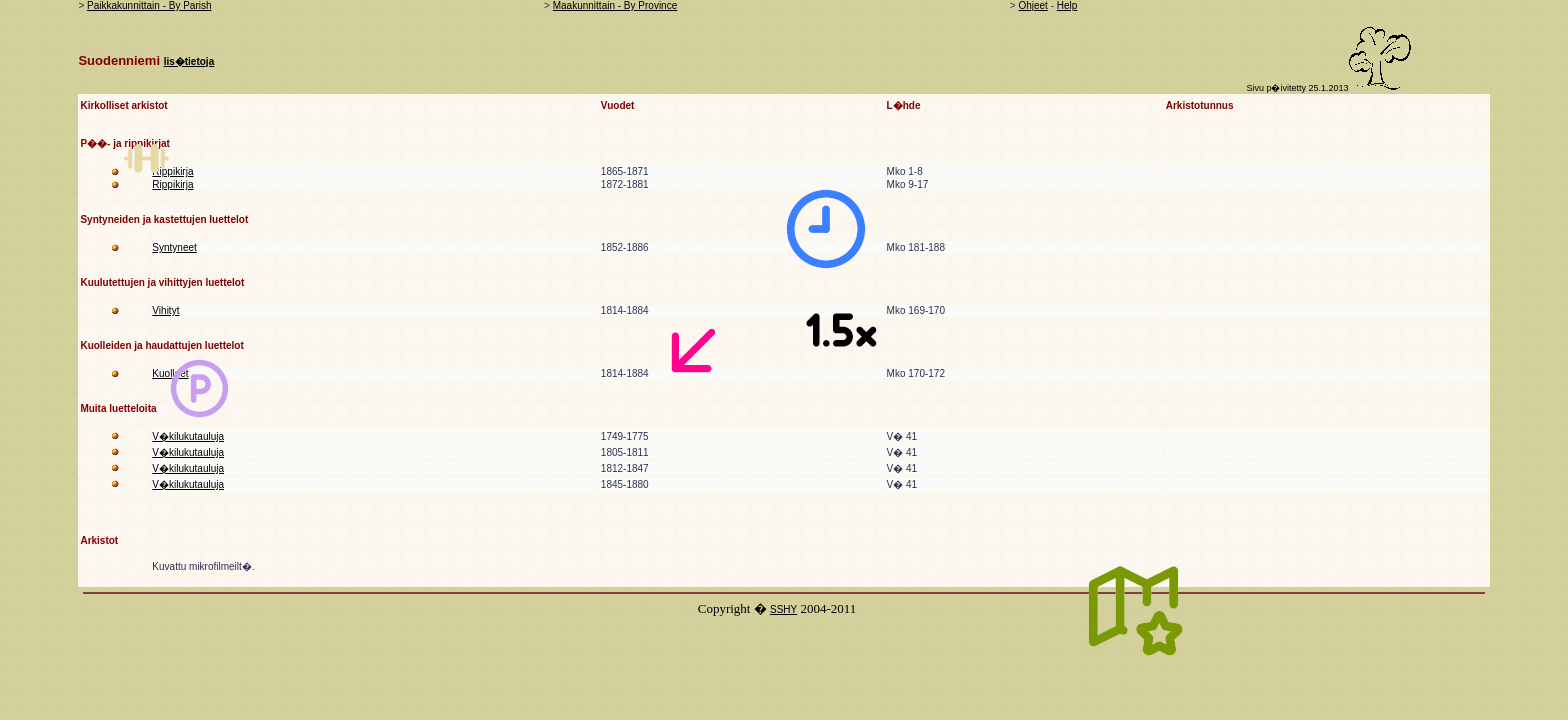 The width and height of the screenshot is (1568, 720). What do you see at coordinates (843, 330) in the screenshot?
I see `set playback speed to 1.5x` at bounding box center [843, 330].